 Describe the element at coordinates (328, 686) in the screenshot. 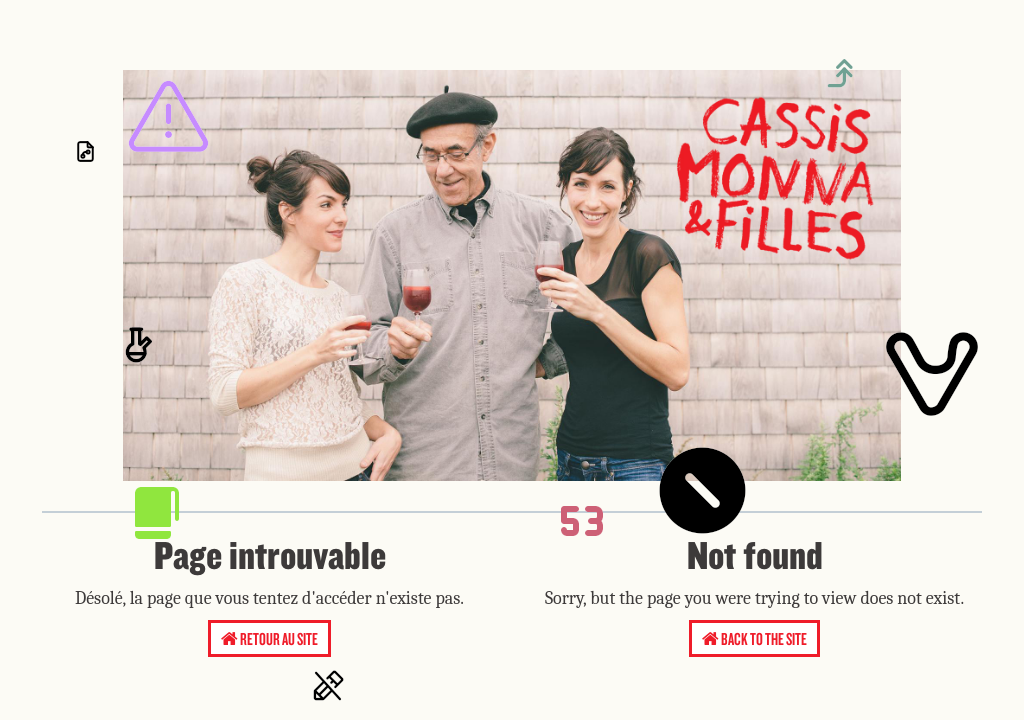

I see `editing is disabled or unavailable` at that location.